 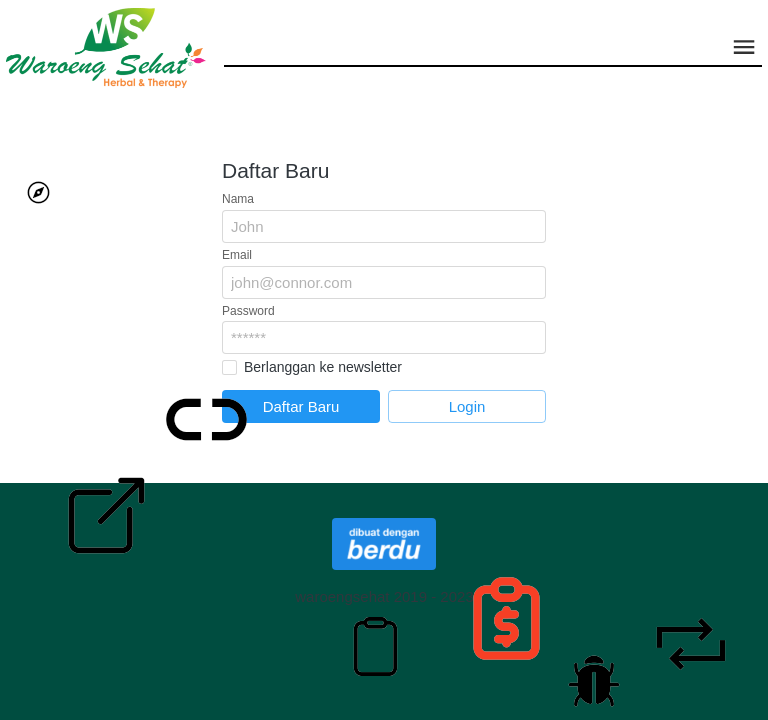 I want to click on open link in a new tab or window, so click(x=106, y=515).